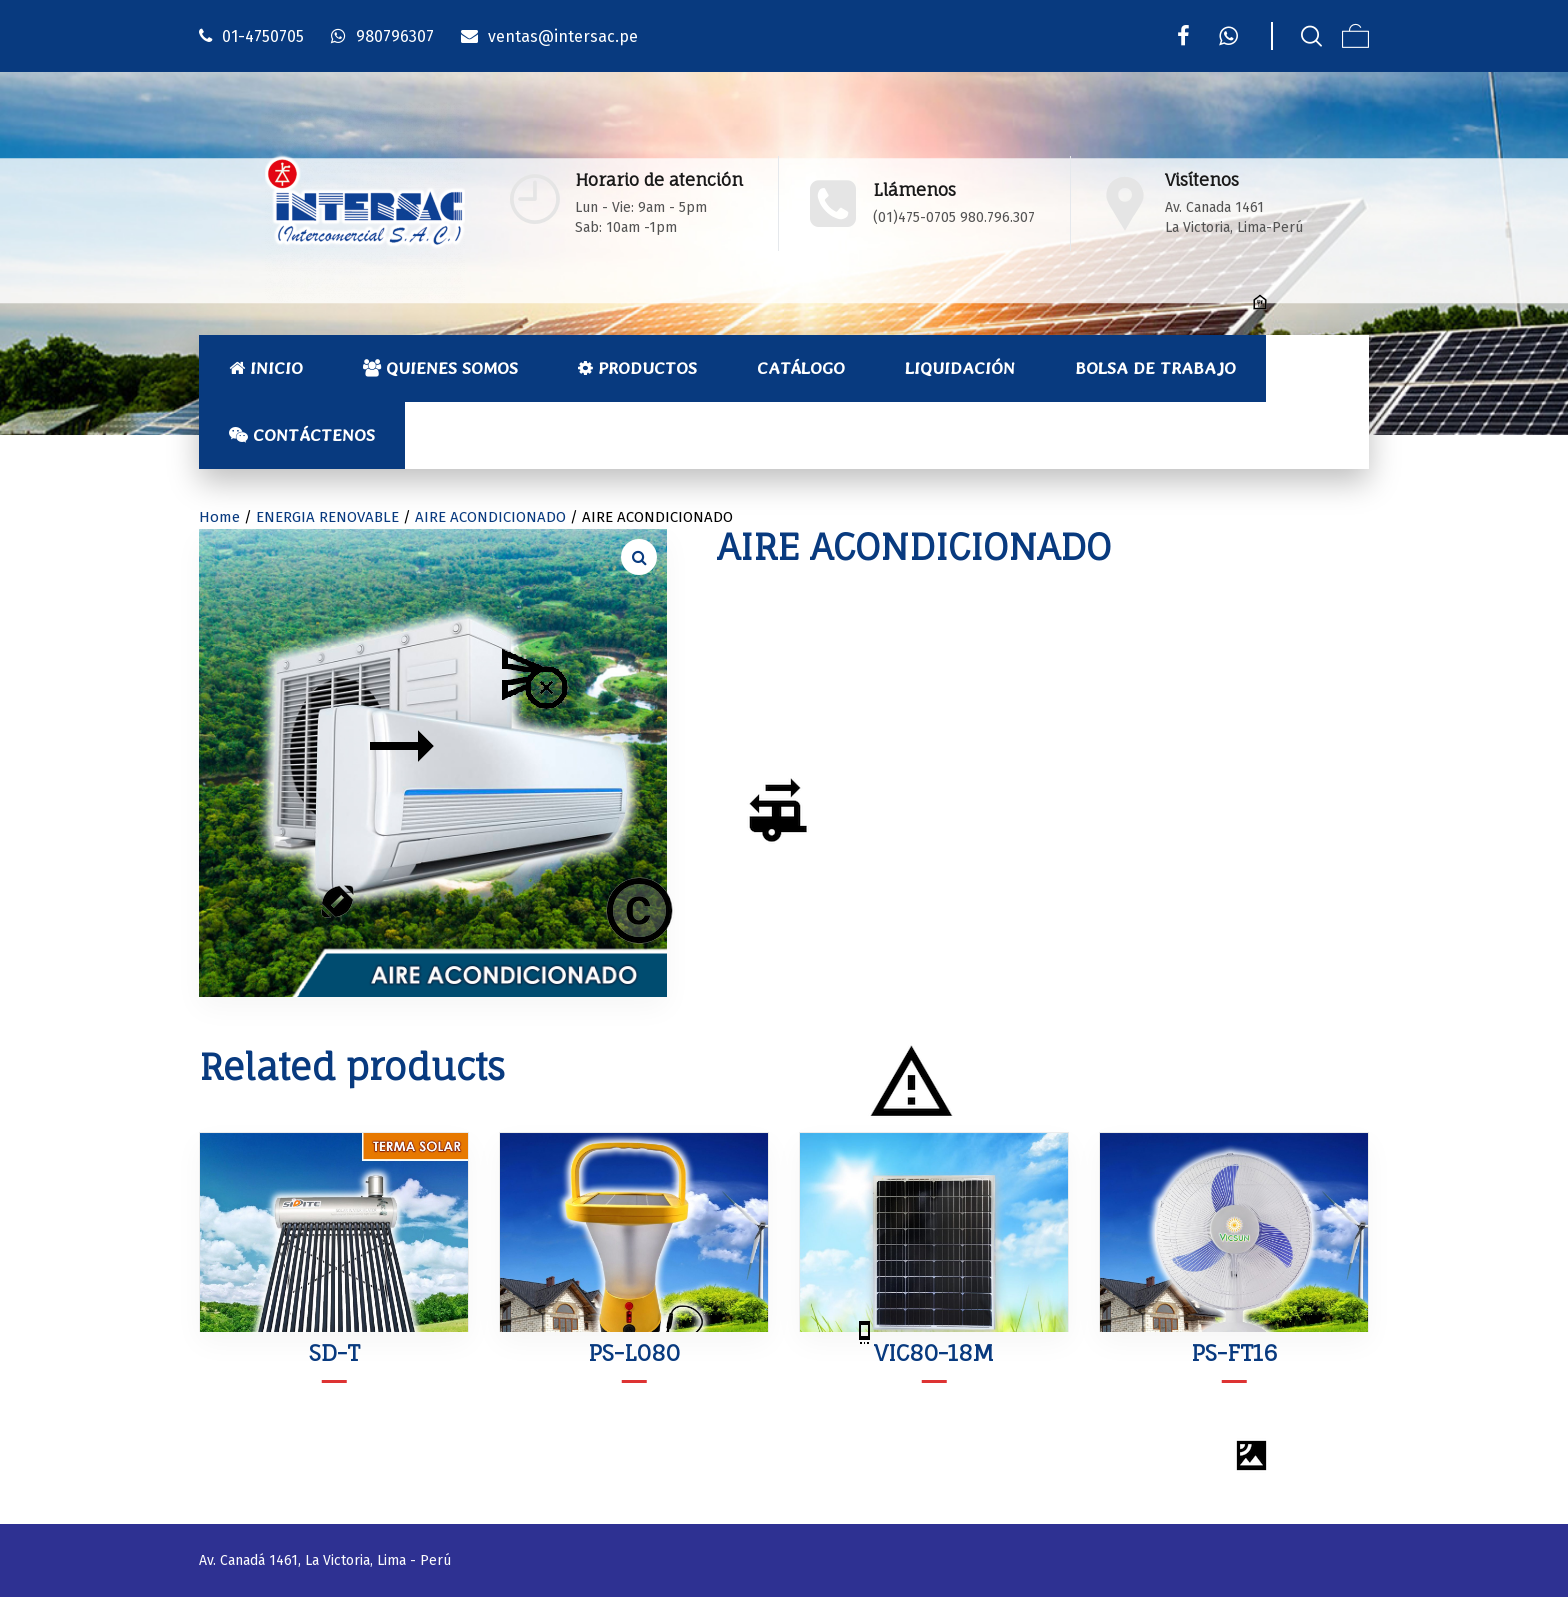  Describe the element at coordinates (1260, 302) in the screenshot. I see `find nearby food banks or food assistance locations` at that location.